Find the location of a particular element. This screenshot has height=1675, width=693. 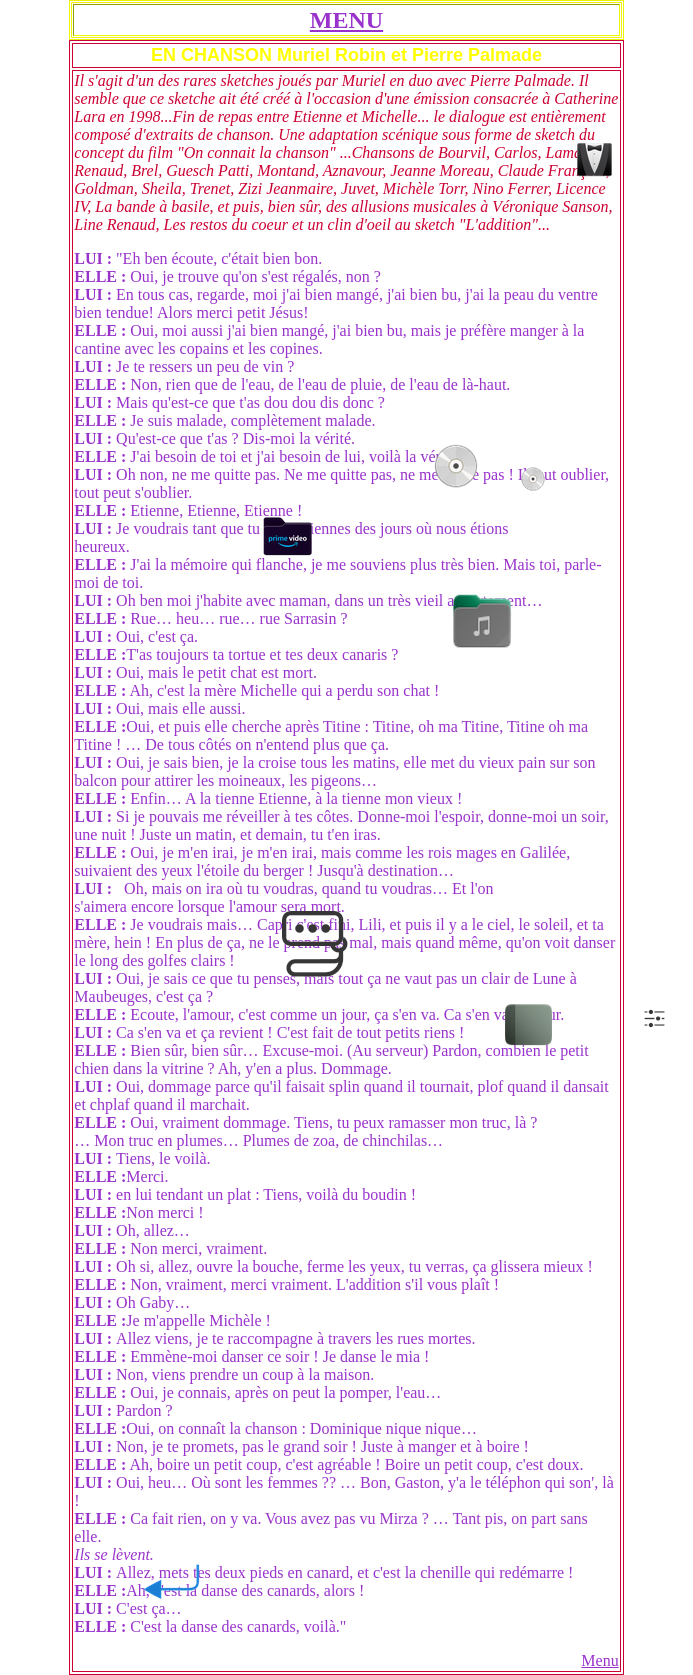

generate a one-time password code is located at coordinates (317, 946).